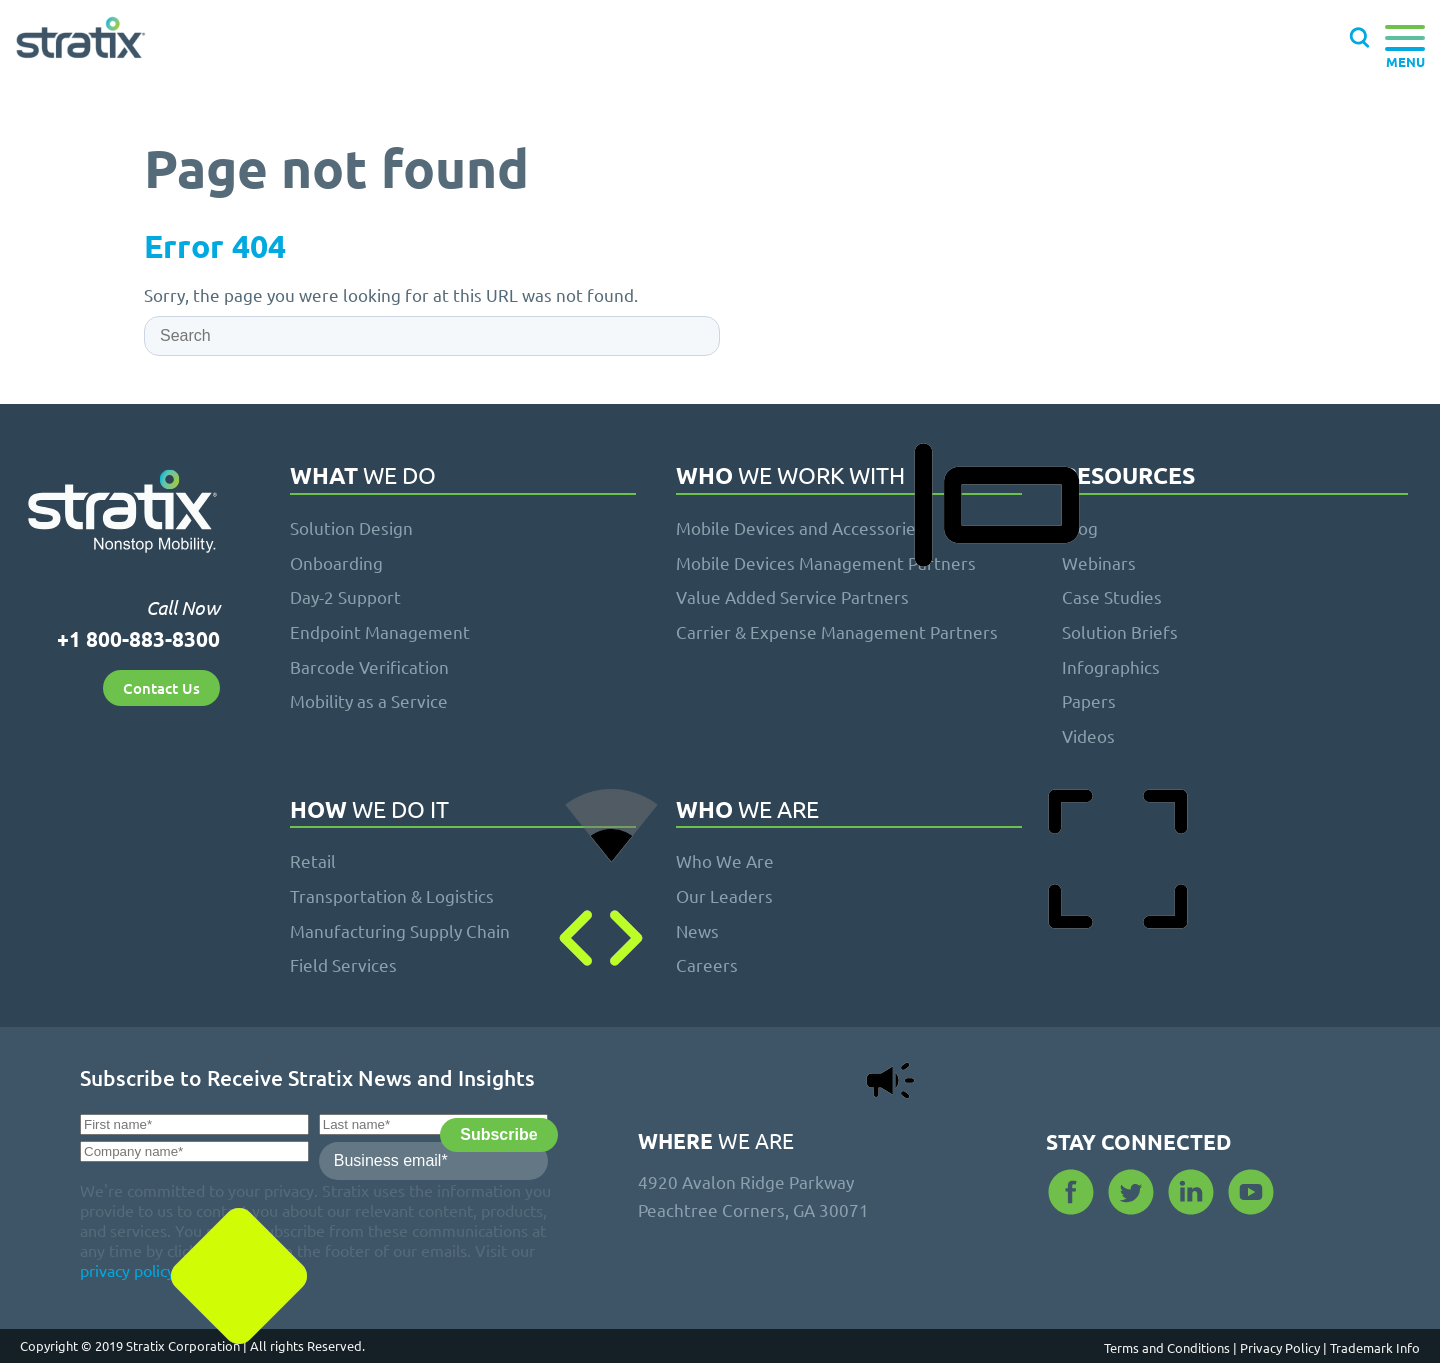  I want to click on indicates premium or pro membership status, so click(239, 1276).